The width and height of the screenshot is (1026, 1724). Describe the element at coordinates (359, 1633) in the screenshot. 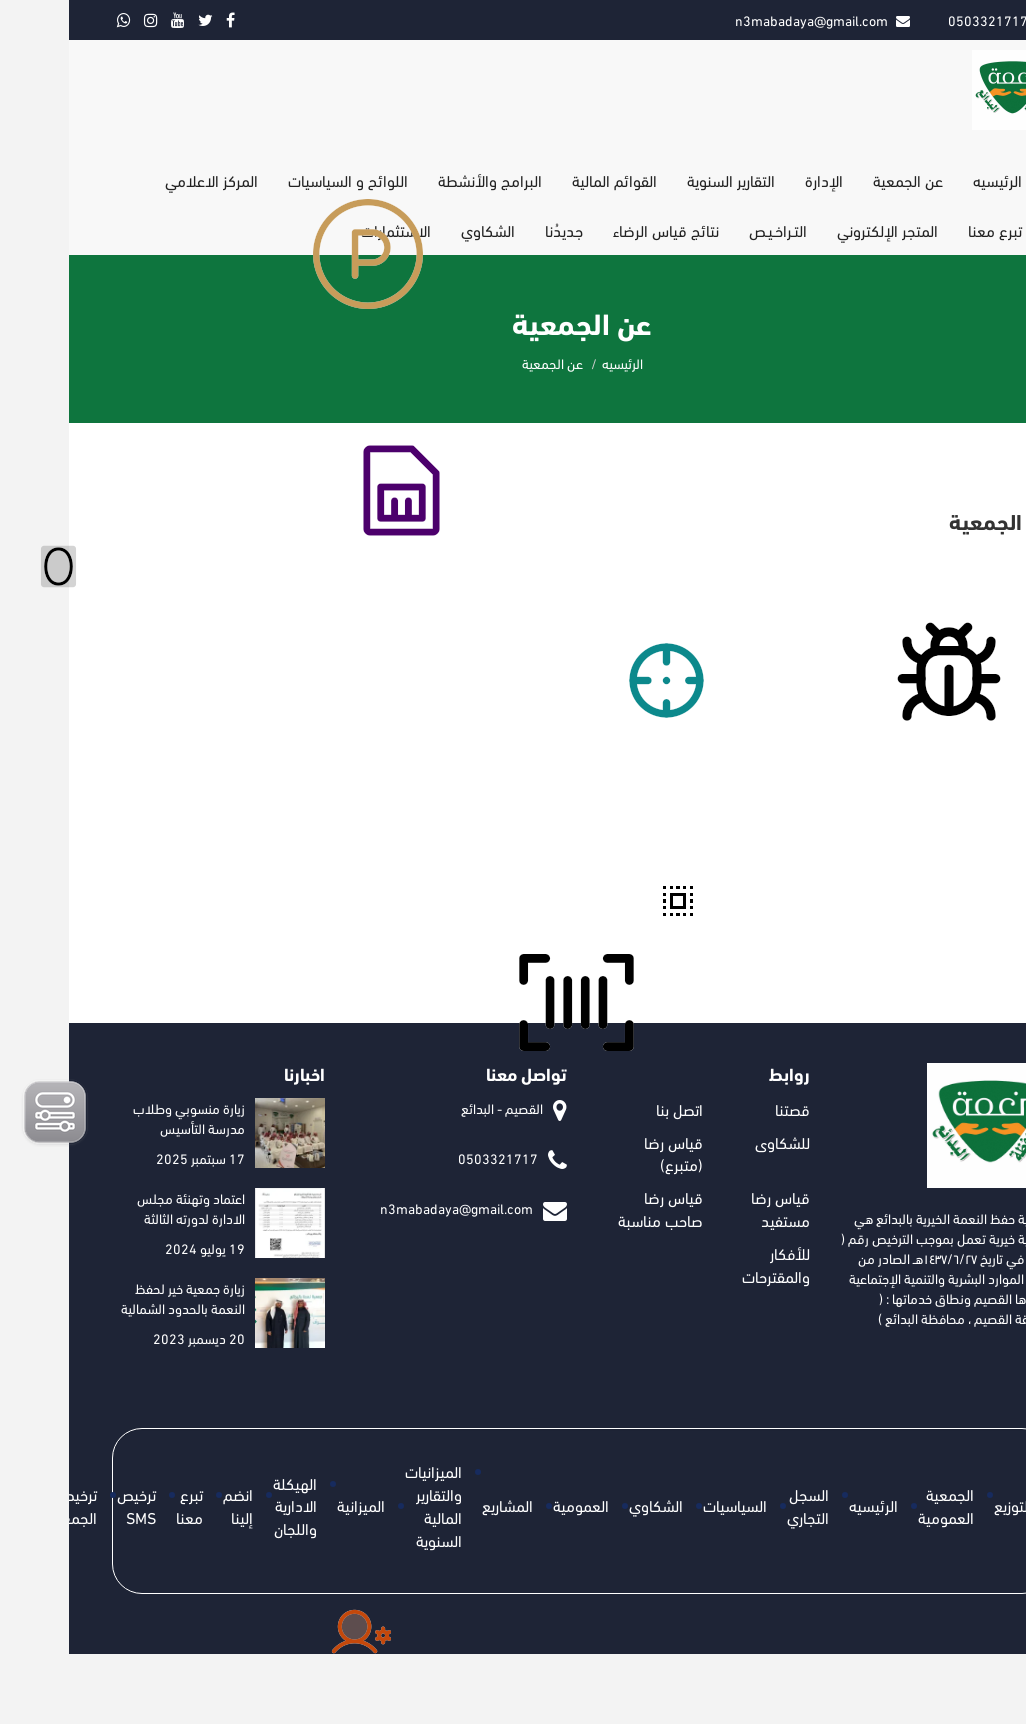

I see `access user settings or preferences` at that location.